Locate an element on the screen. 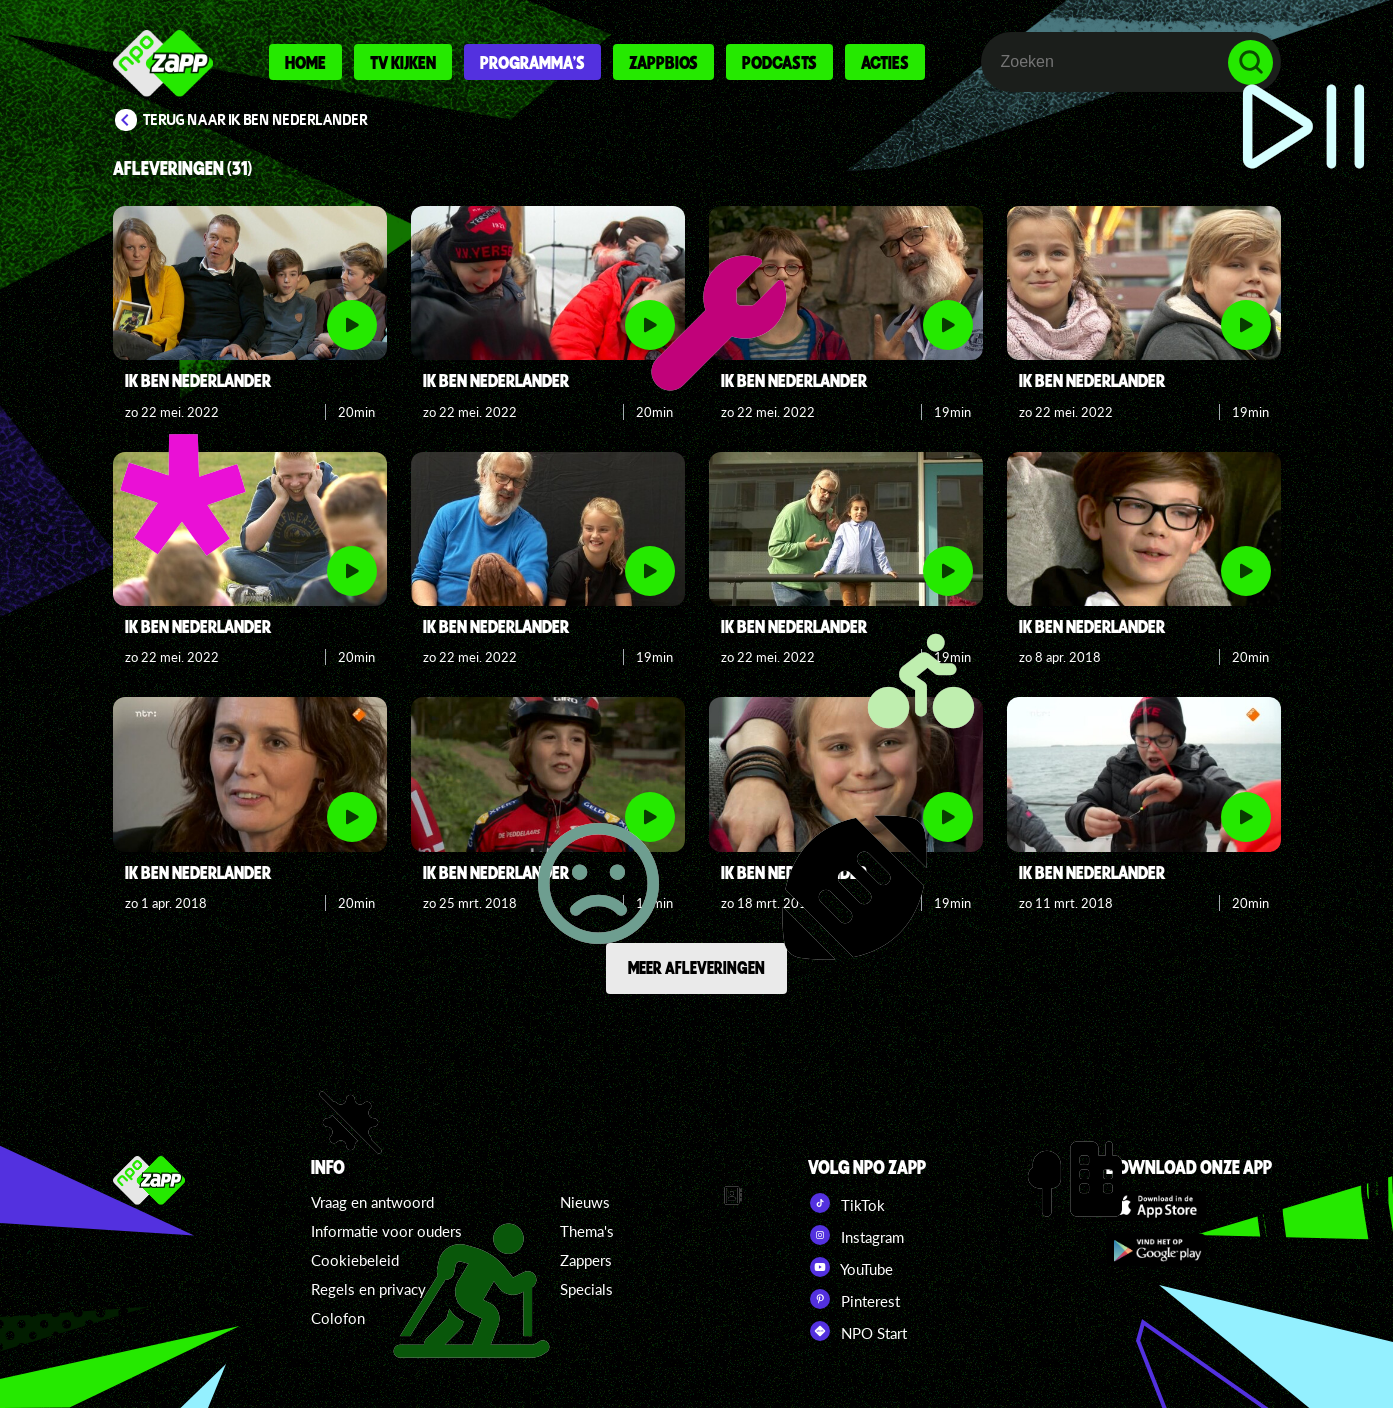 This screenshot has width=1393, height=1408. view urban green spaces or parks is located at coordinates (1075, 1179).